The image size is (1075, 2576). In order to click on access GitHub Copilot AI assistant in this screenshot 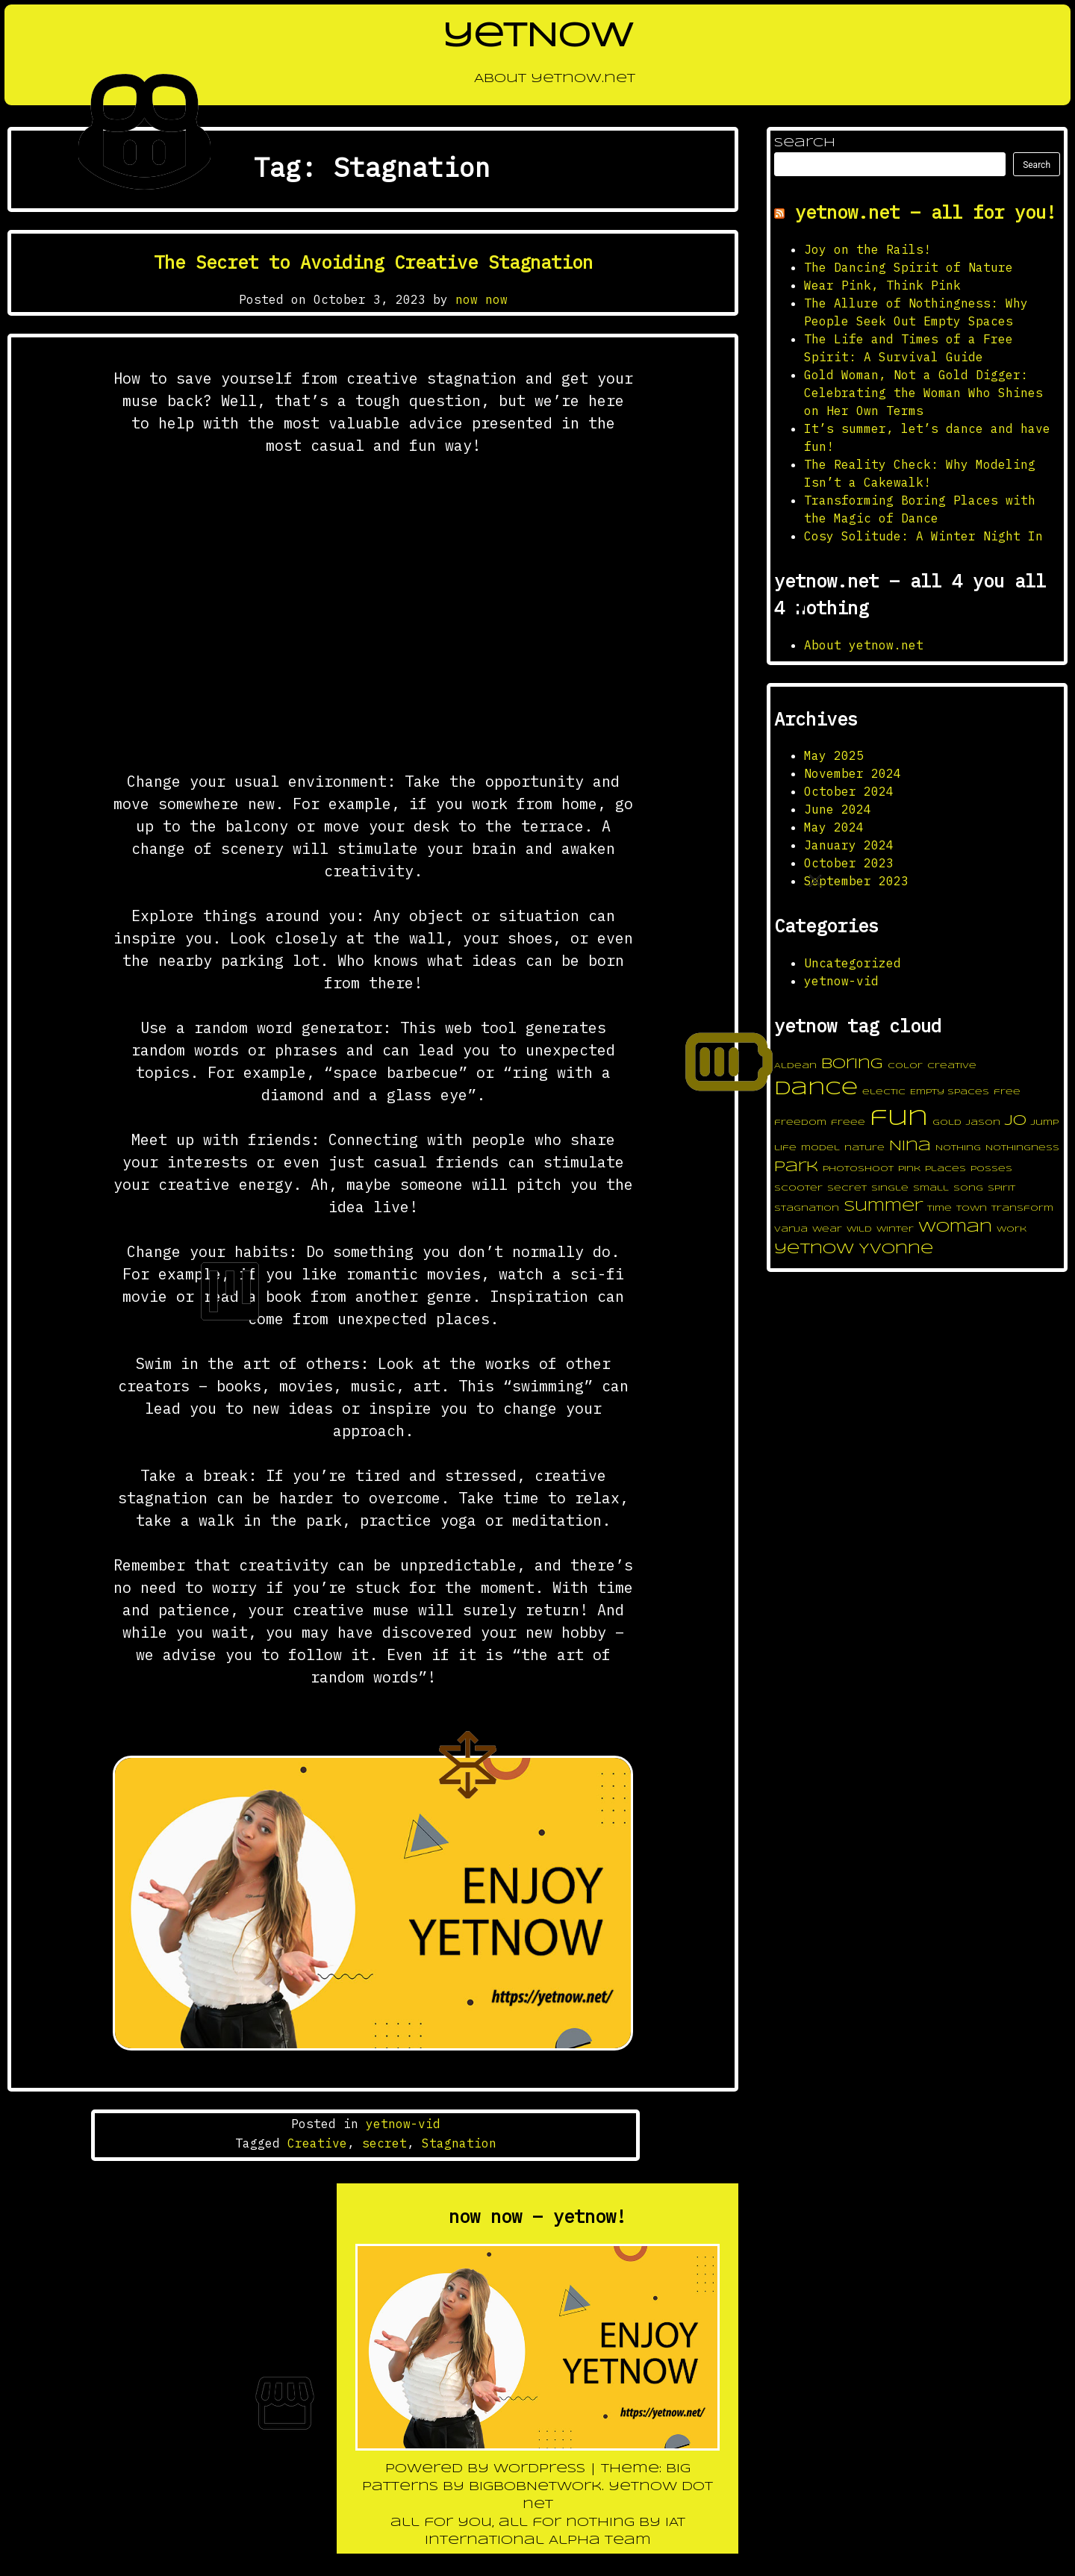, I will do `click(144, 131)`.